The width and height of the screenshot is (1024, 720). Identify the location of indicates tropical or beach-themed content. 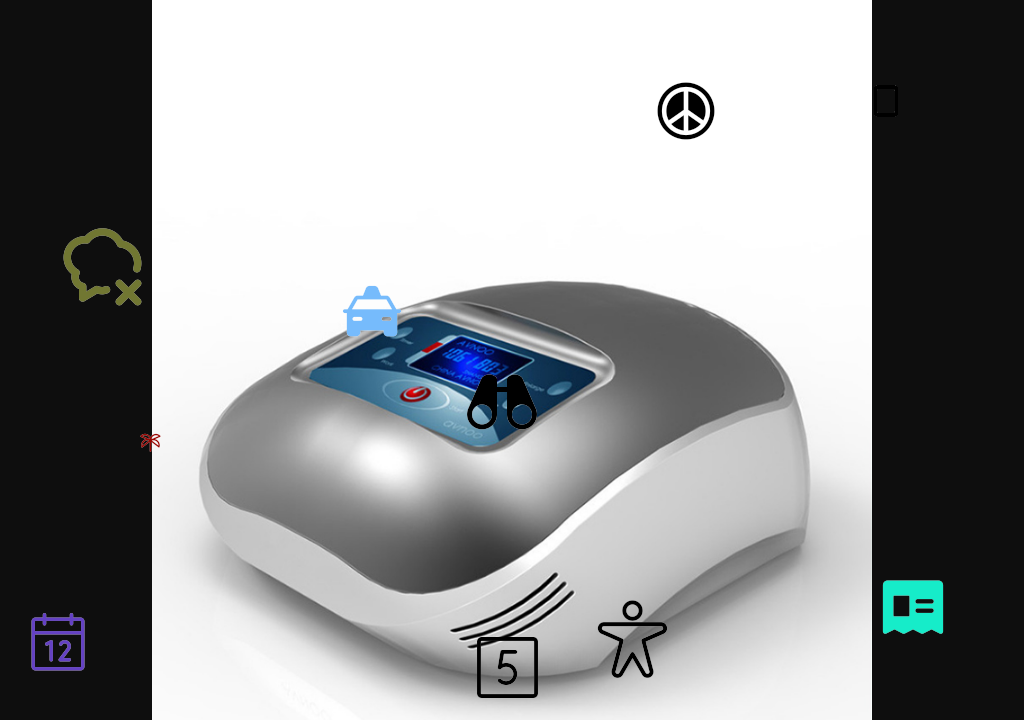
(150, 442).